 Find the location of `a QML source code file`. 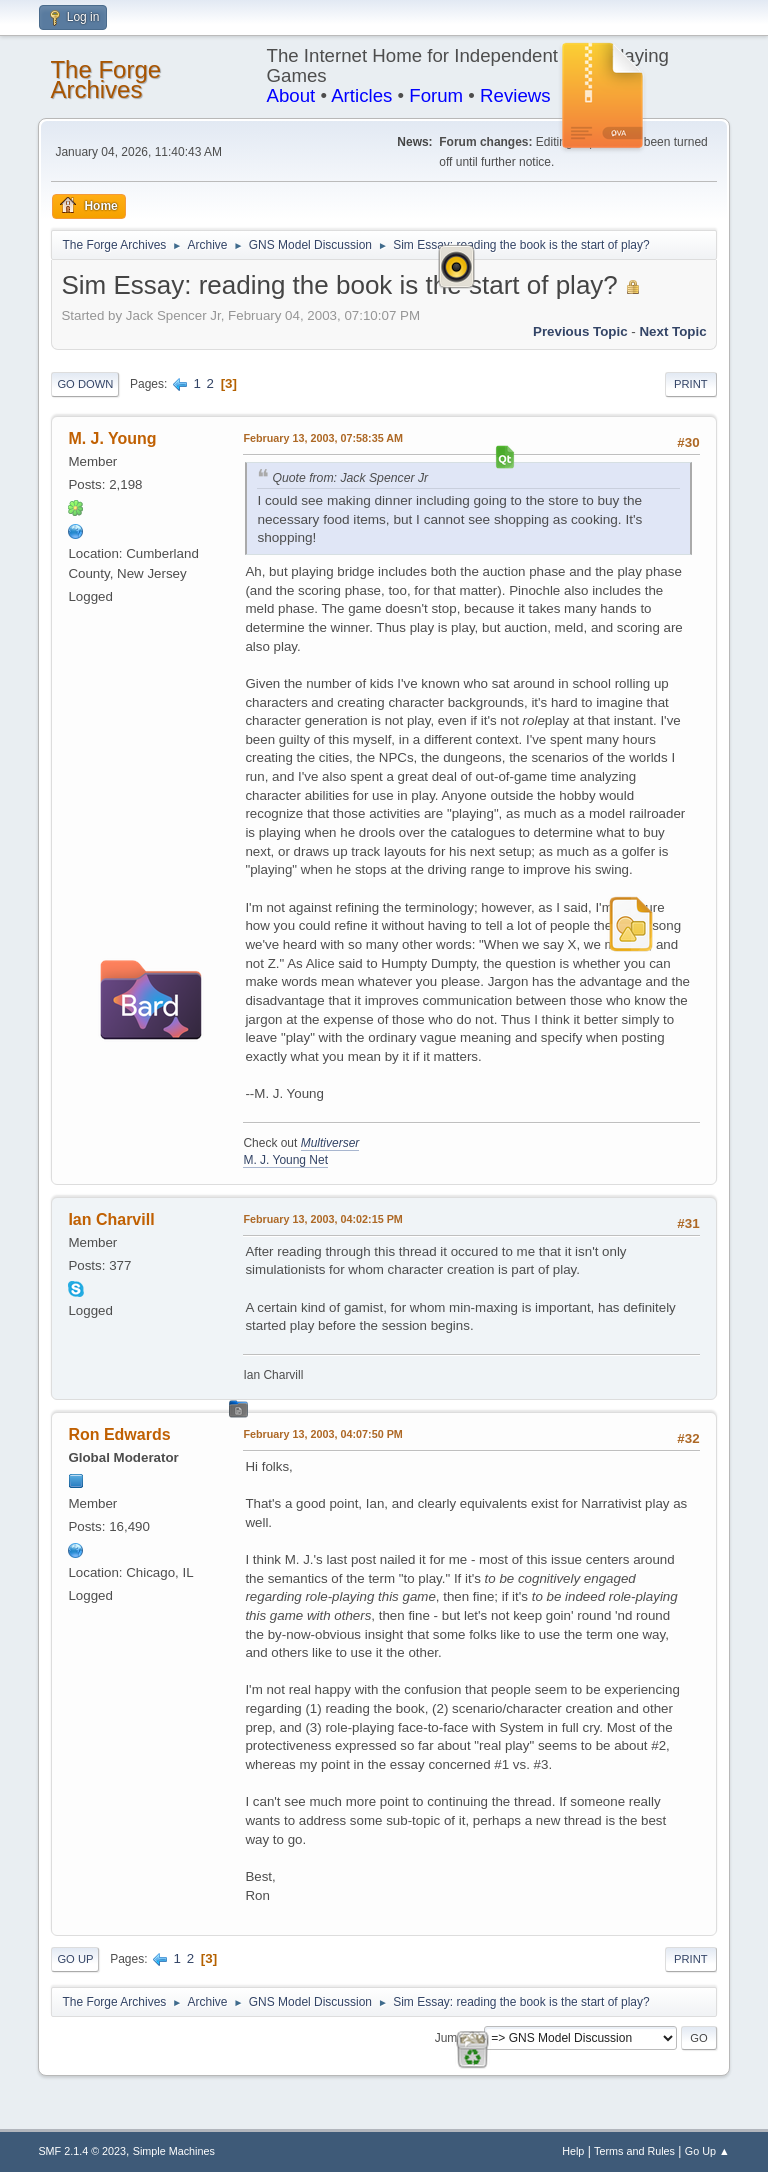

a QML source code file is located at coordinates (505, 457).